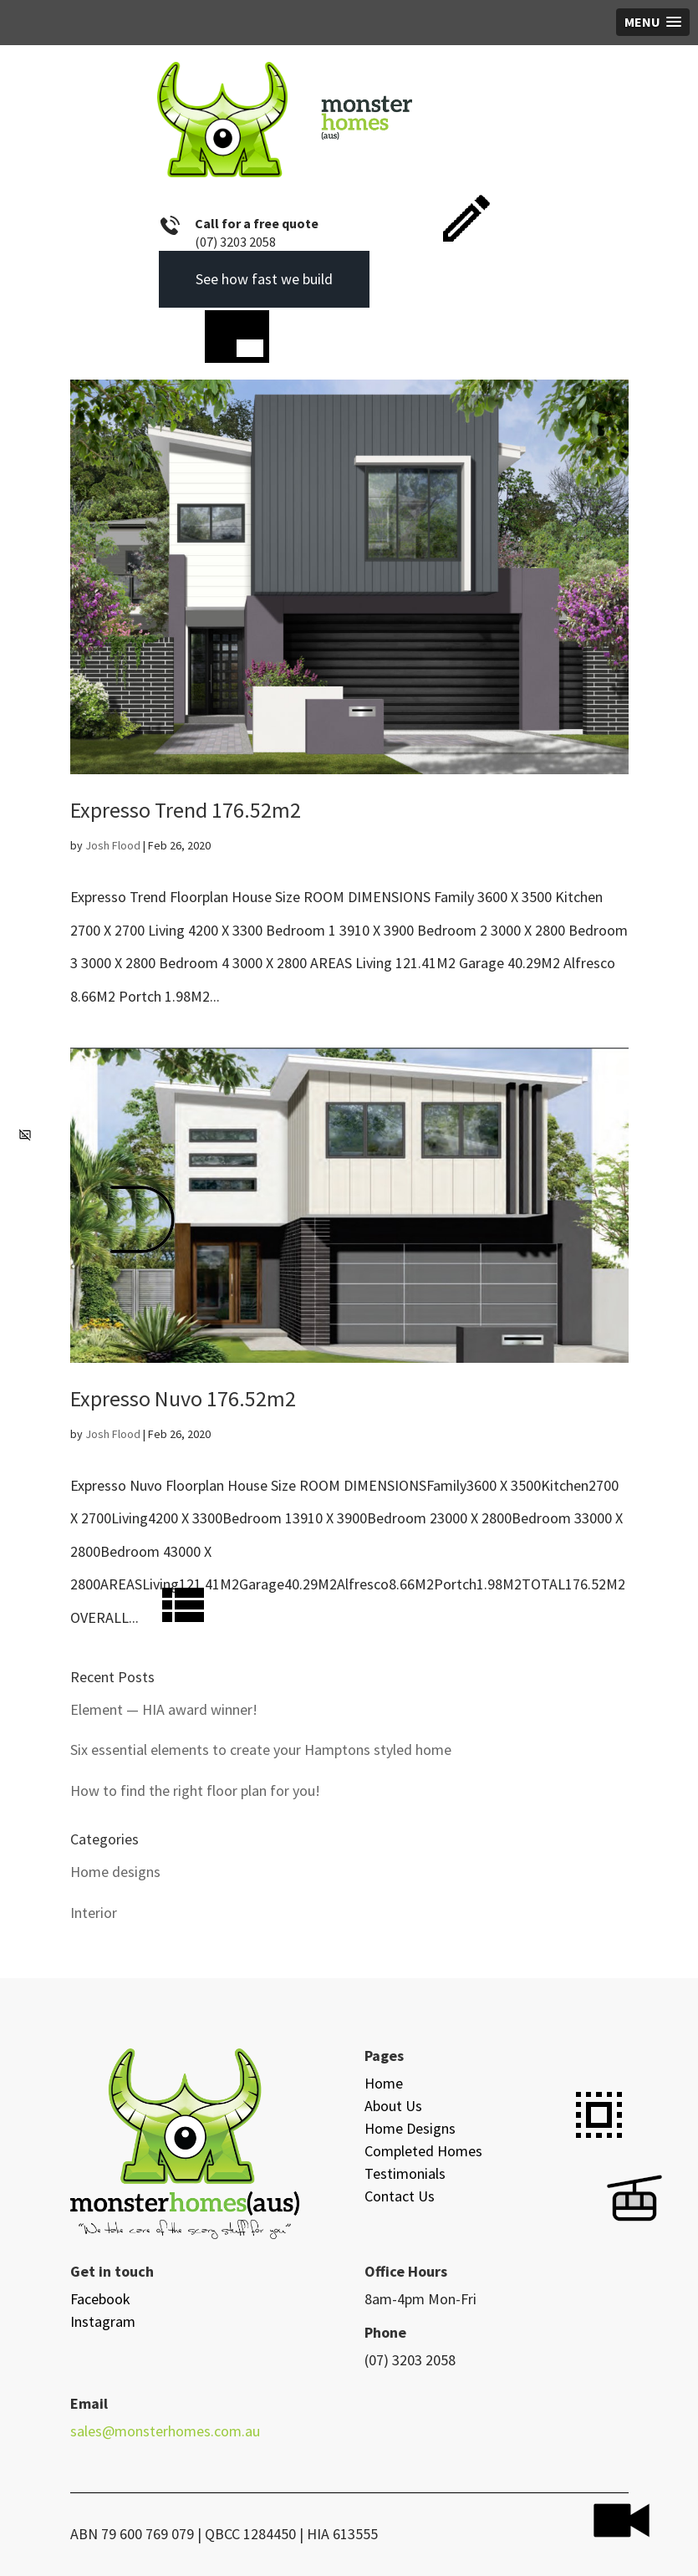  What do you see at coordinates (634, 2199) in the screenshot?
I see `access cable car or gondola transit information` at bounding box center [634, 2199].